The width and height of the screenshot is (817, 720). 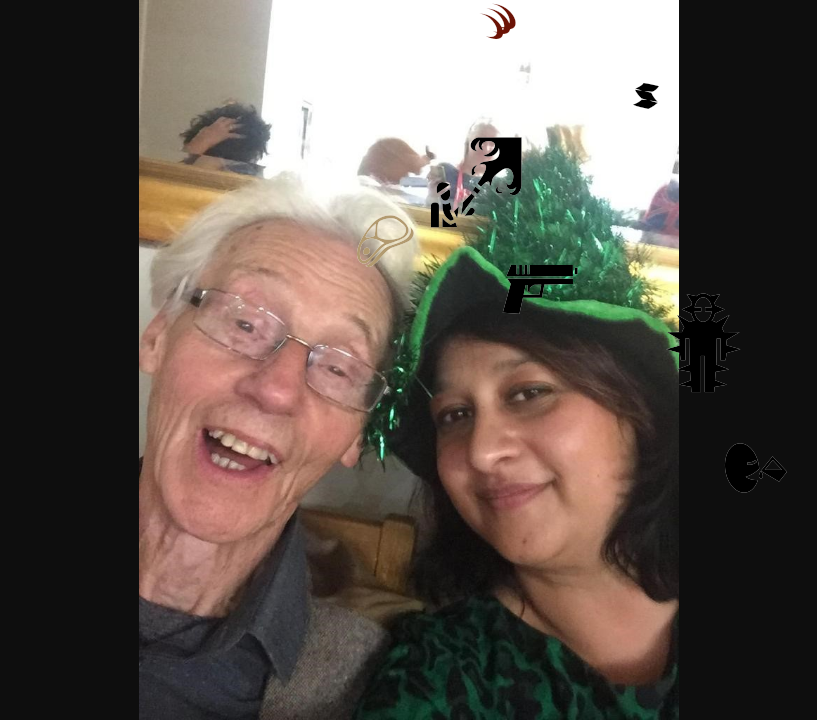 I want to click on browse meat or protein food options, so click(x=385, y=241).